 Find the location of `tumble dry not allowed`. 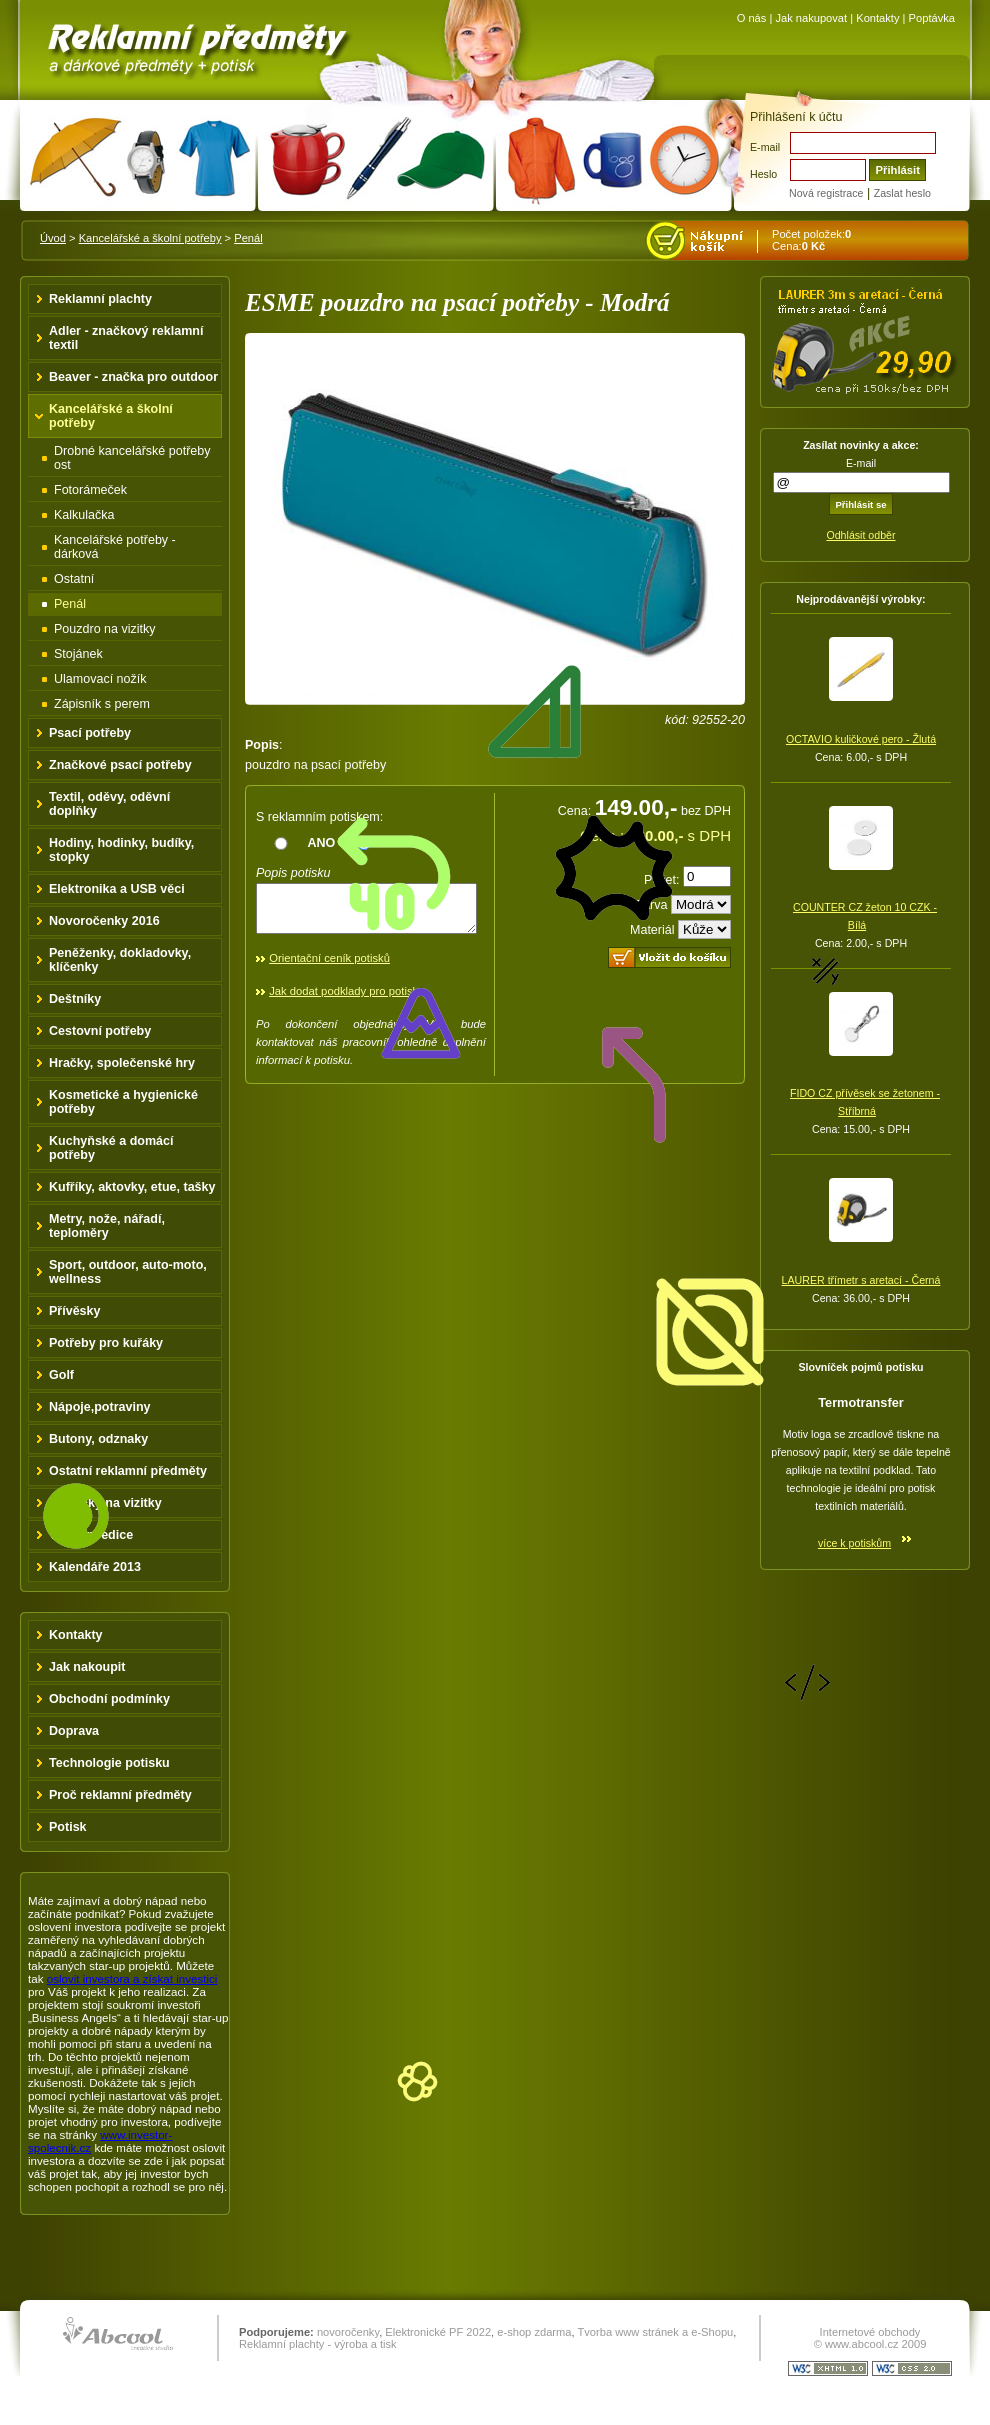

tumble dry not allowed is located at coordinates (710, 1332).